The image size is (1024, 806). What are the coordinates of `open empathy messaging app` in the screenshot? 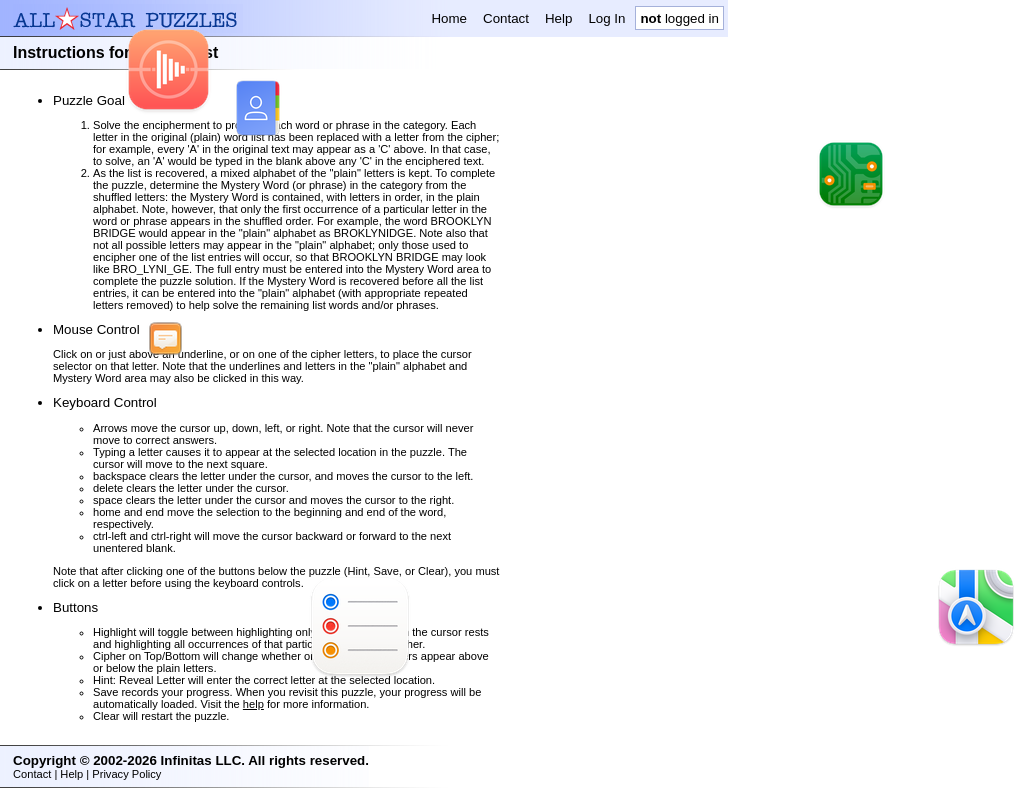 It's located at (165, 338).